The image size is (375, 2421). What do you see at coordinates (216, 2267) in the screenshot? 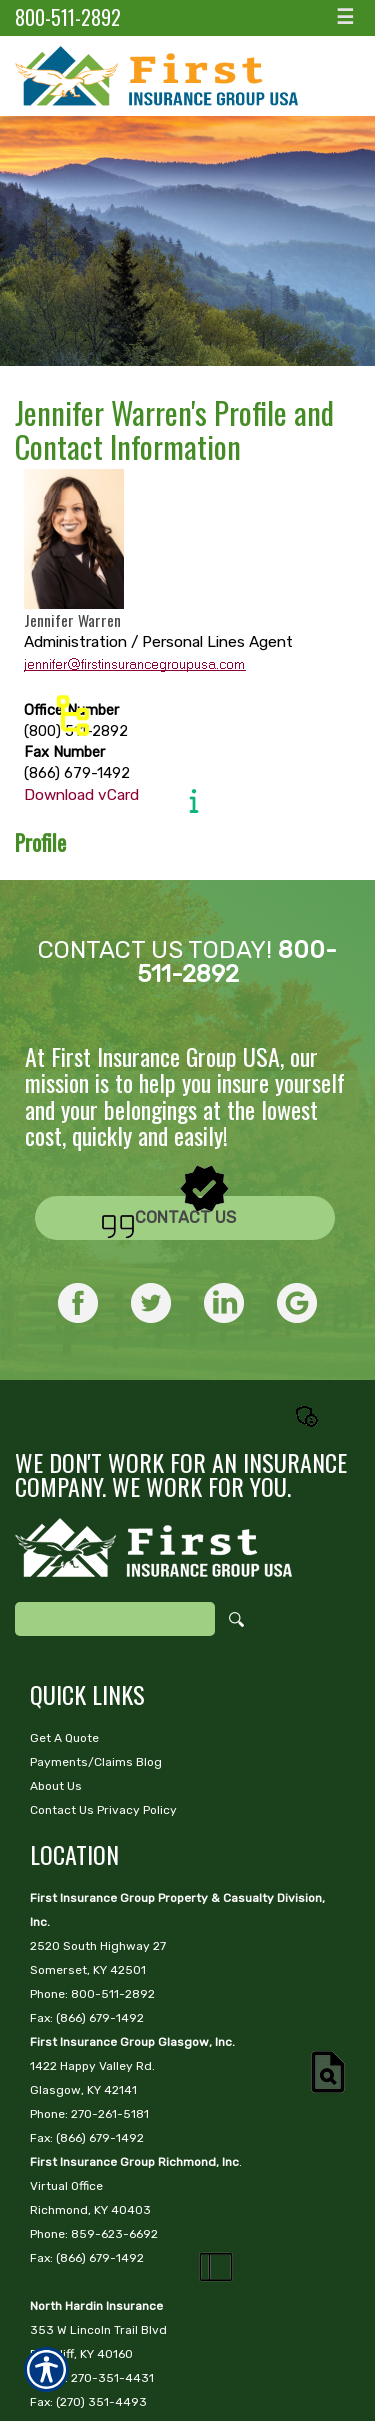
I see `toggle sidebar panel visibility` at bounding box center [216, 2267].